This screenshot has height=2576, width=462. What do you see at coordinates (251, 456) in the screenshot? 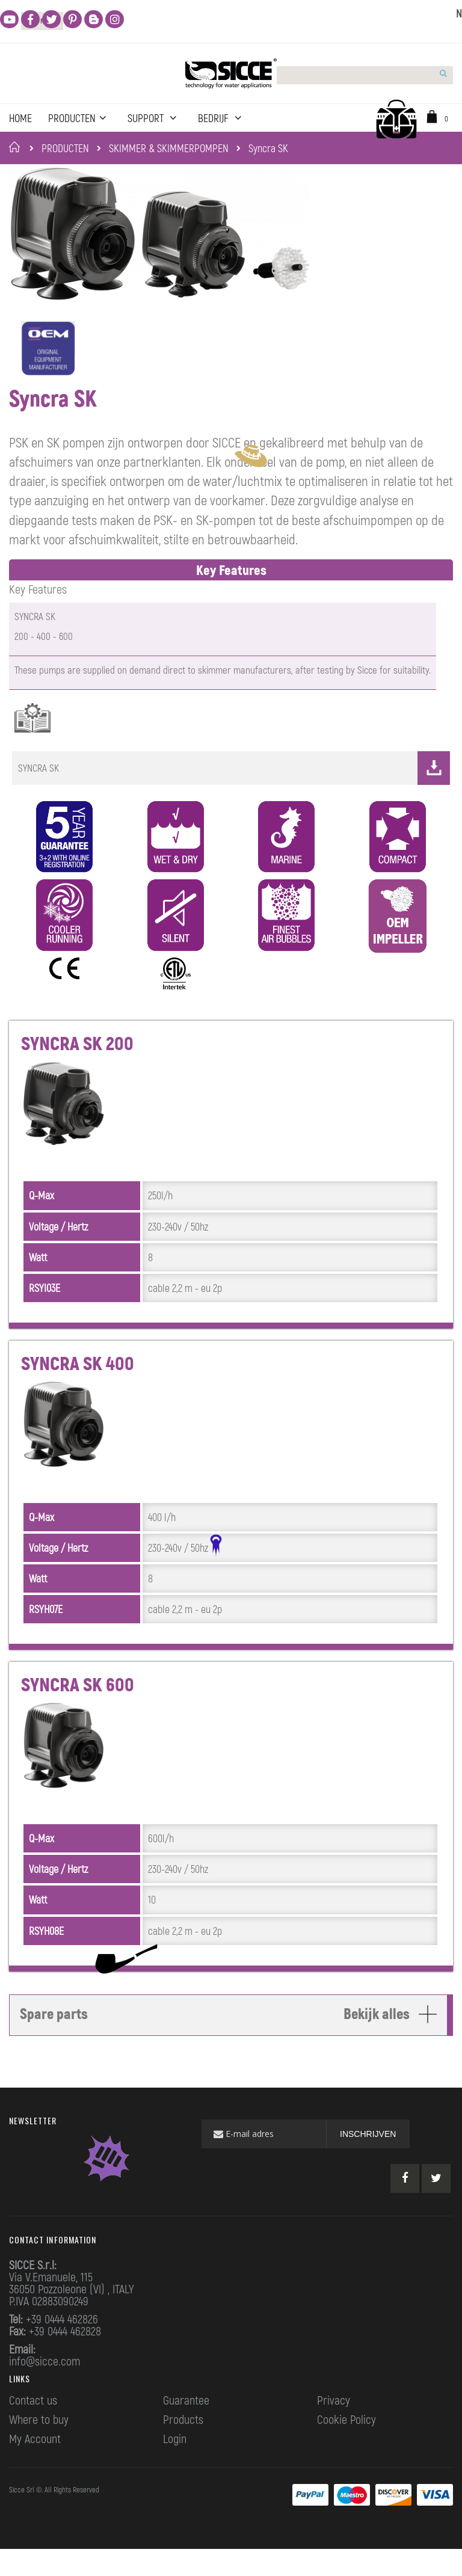
I see `select outback or safari hat accessory` at bounding box center [251, 456].